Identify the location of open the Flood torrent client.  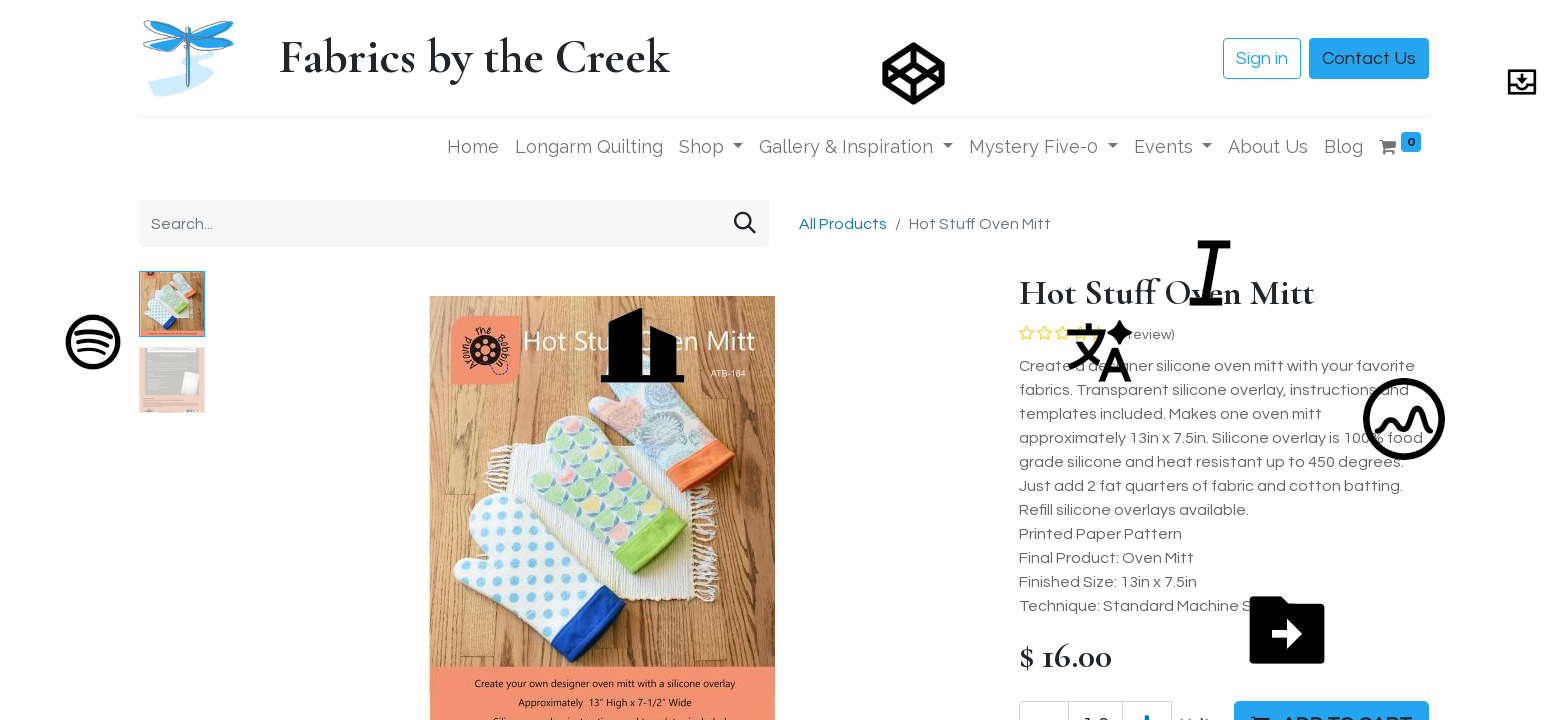
(1404, 419).